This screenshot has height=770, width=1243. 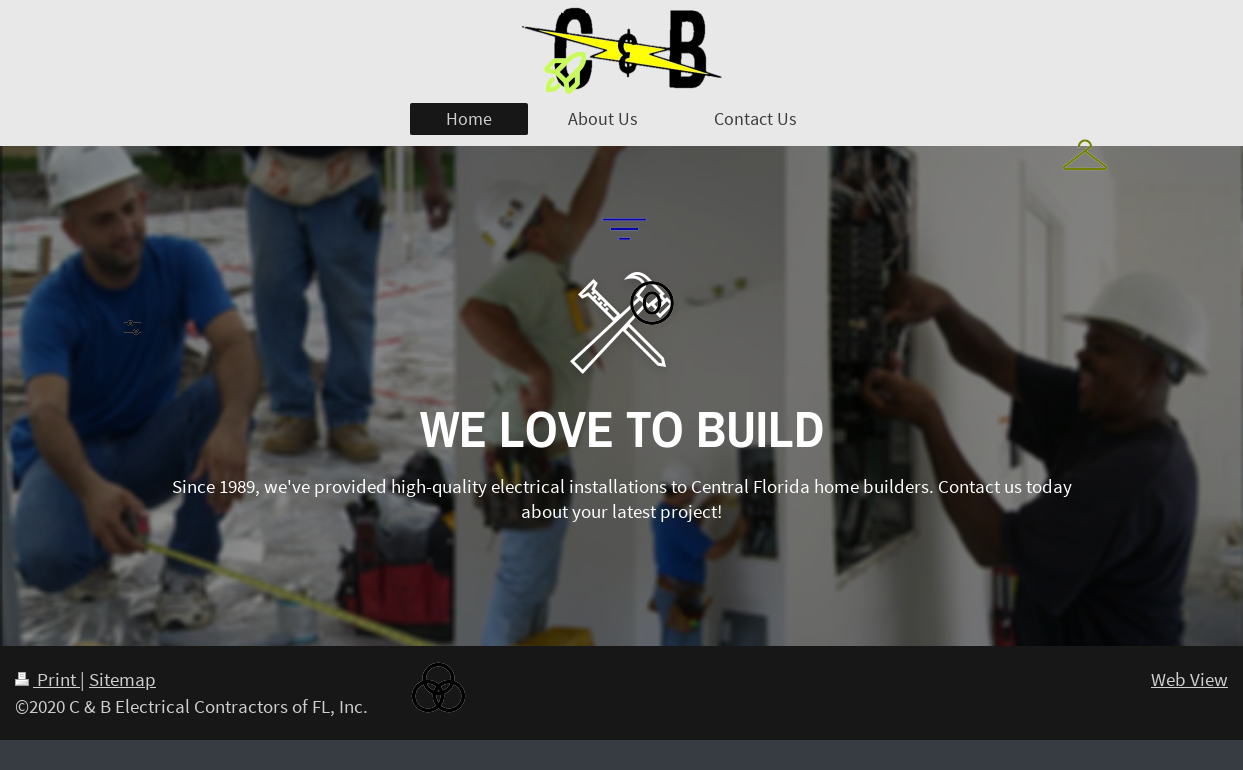 What do you see at coordinates (132, 327) in the screenshot?
I see `adjust settings or preferences` at bounding box center [132, 327].